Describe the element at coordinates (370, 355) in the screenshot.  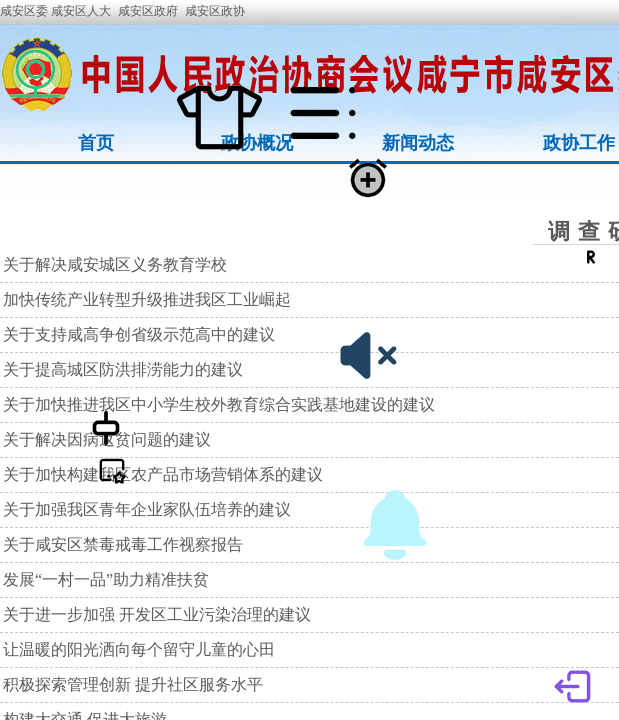
I see `mute audio` at that location.